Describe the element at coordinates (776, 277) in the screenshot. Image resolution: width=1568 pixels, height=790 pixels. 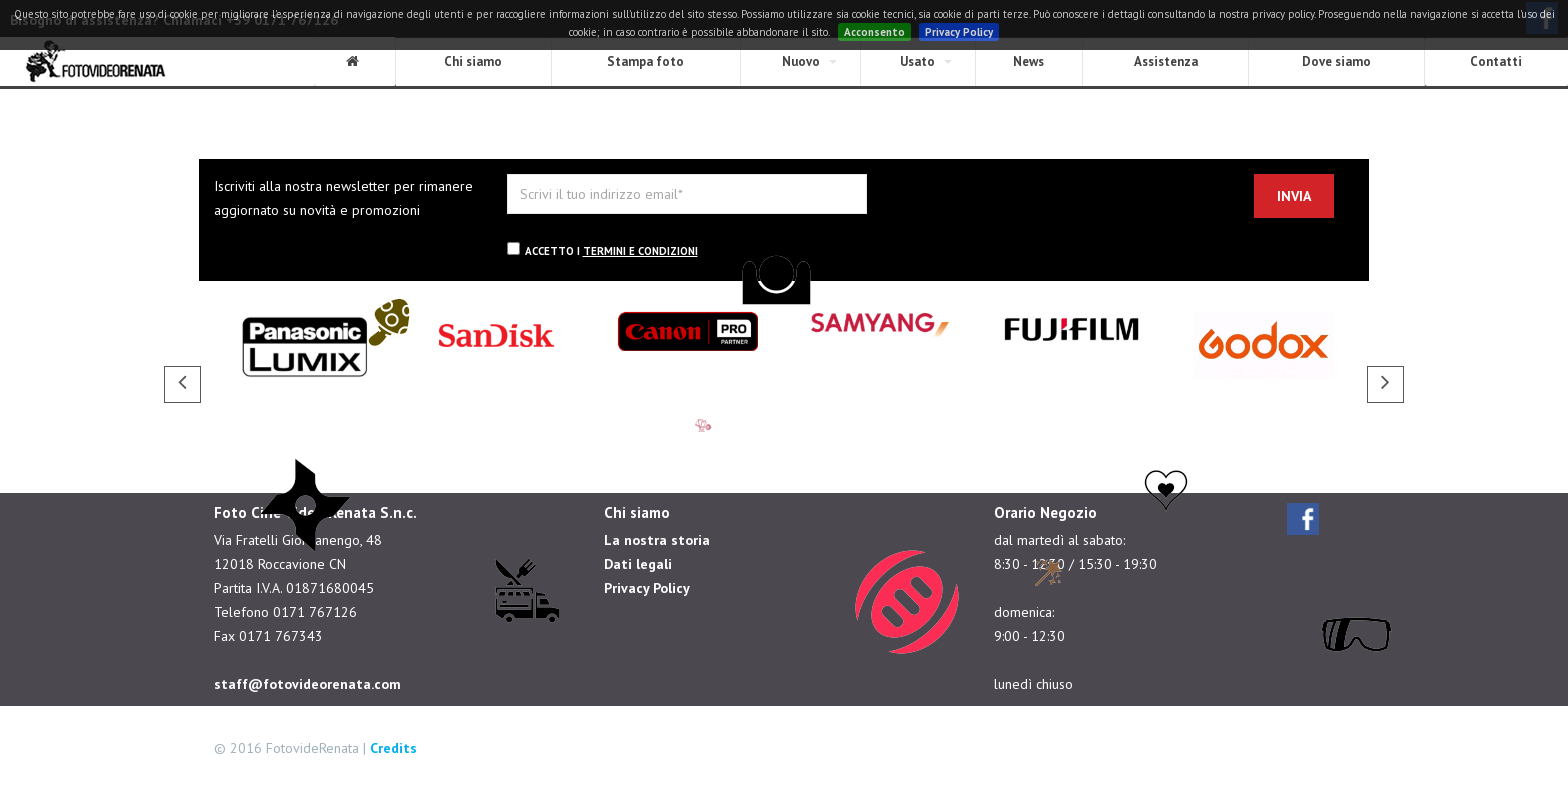
I see `ancient egyptian symbol representing the horizon or sunrise` at that location.